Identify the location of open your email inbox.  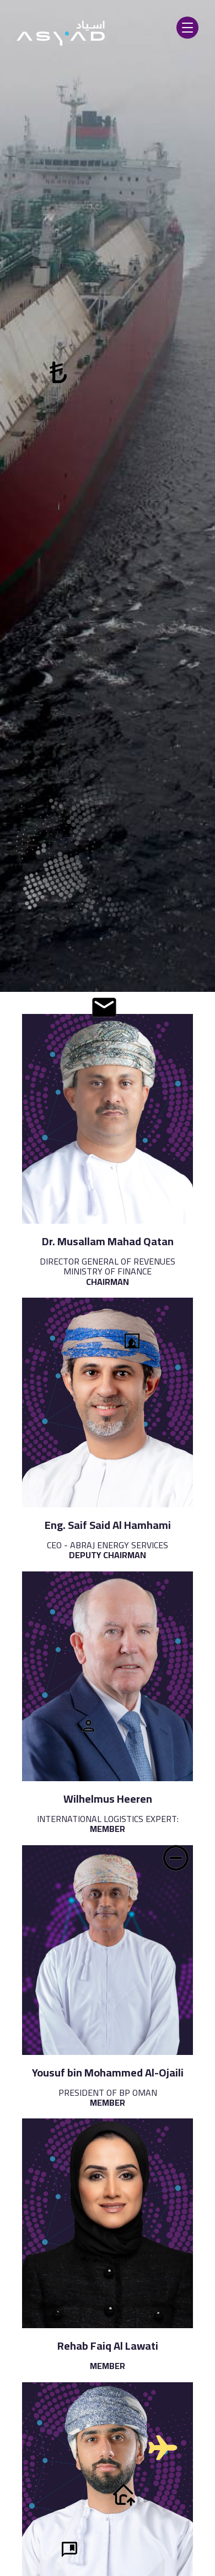
(104, 1007).